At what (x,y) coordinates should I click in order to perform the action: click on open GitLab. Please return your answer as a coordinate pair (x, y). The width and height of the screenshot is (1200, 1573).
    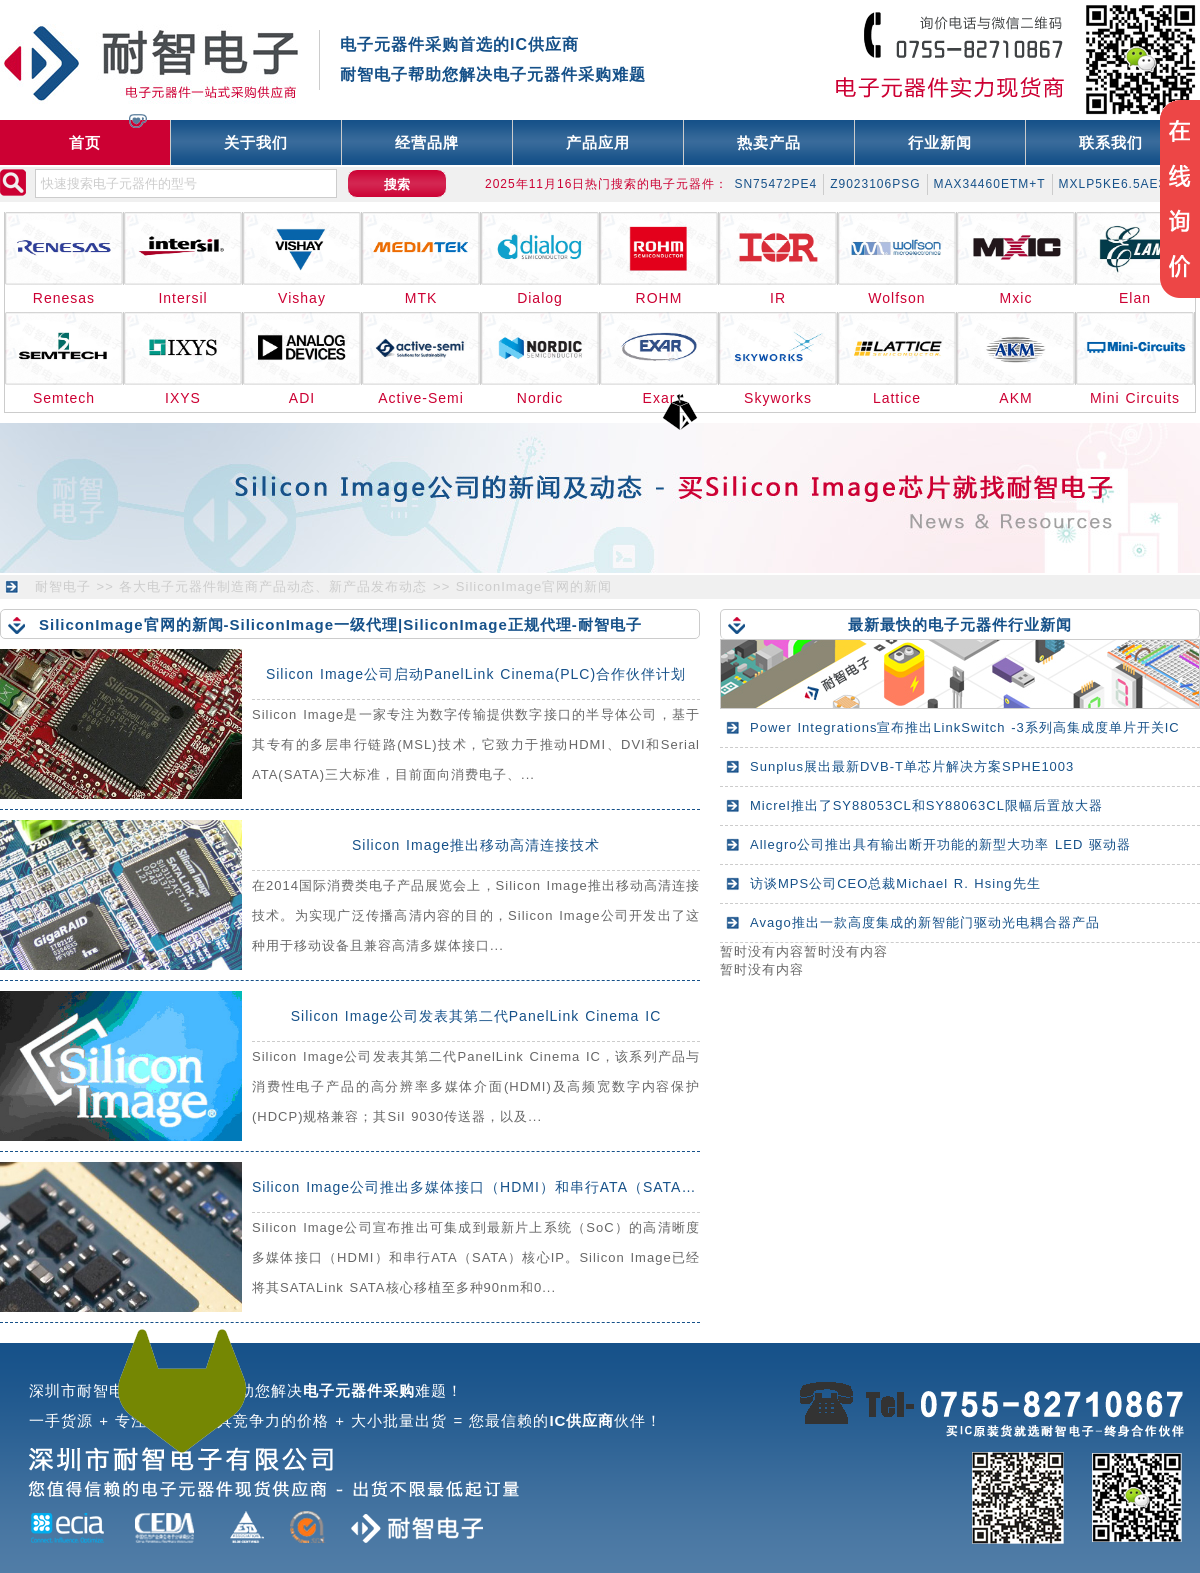
    Looking at the image, I should click on (182, 1391).